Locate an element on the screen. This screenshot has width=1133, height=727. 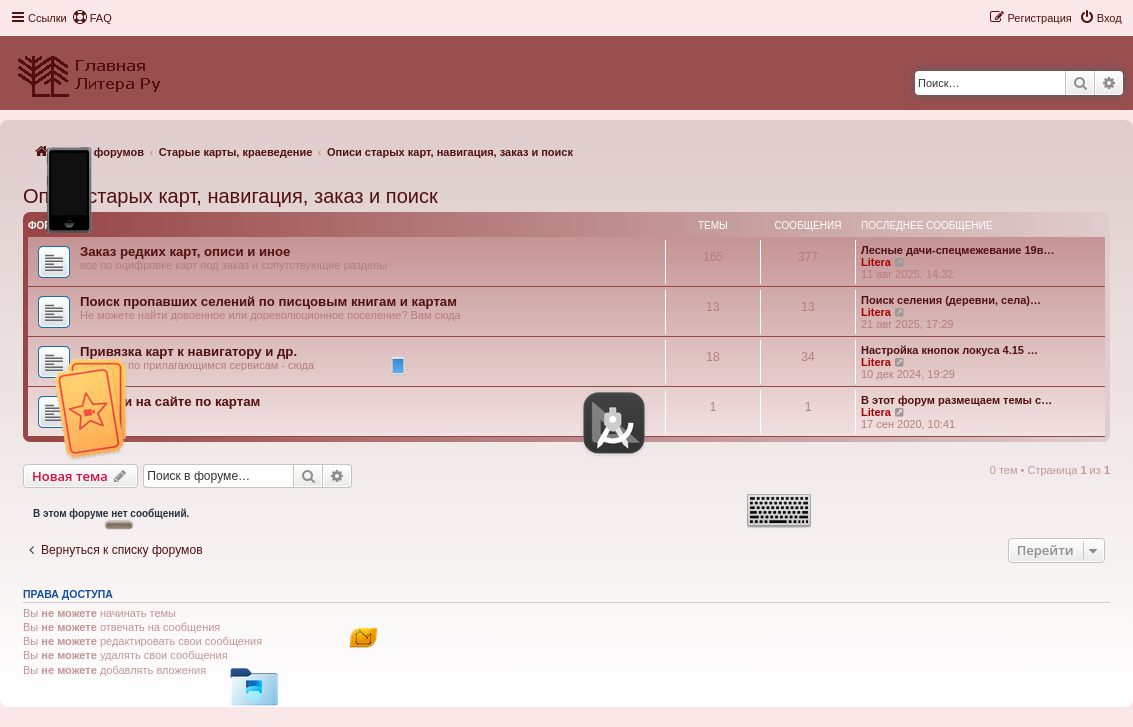
bluetooth keyboard connected is located at coordinates (779, 510).